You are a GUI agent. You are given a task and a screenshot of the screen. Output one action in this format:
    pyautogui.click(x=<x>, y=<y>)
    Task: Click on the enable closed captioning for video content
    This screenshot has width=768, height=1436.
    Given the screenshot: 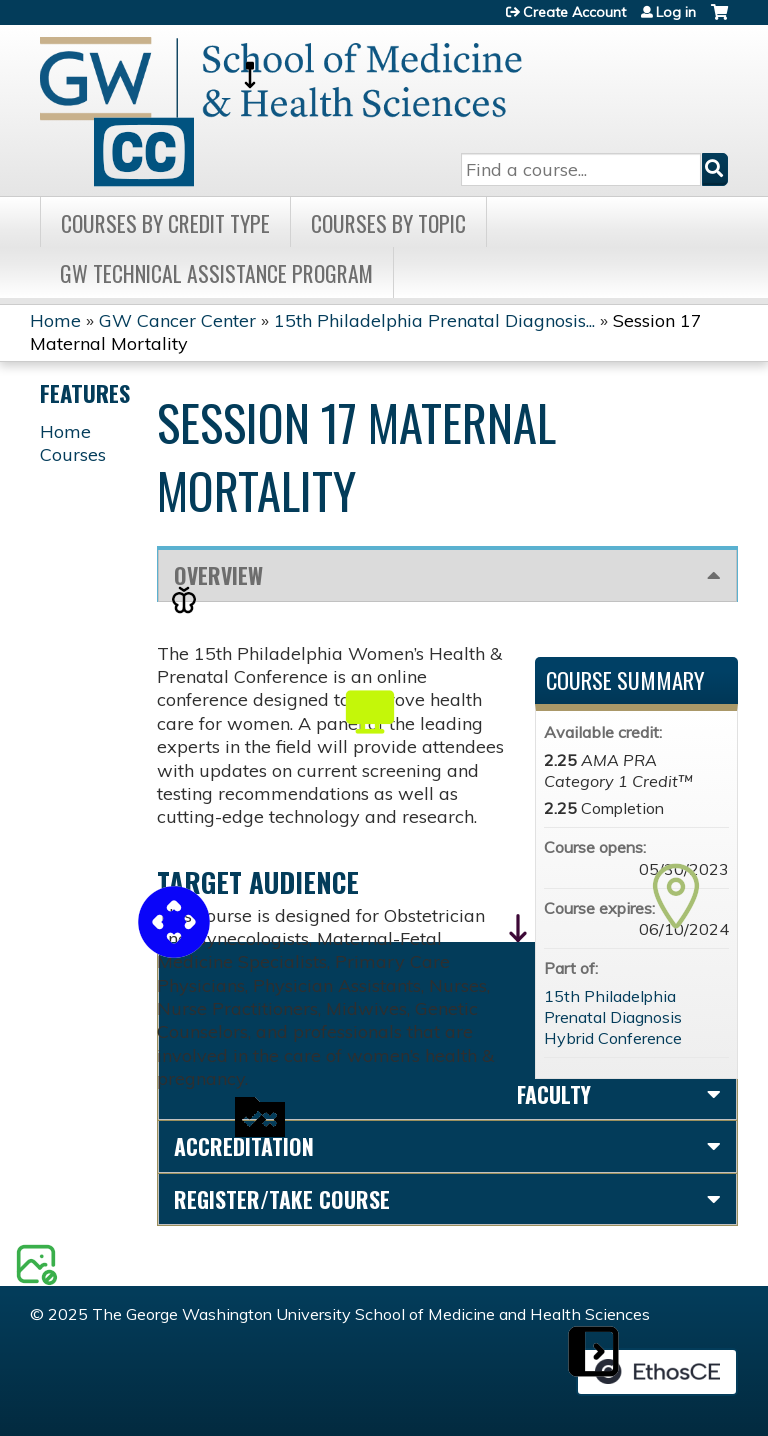 What is the action you would take?
    pyautogui.click(x=144, y=152)
    